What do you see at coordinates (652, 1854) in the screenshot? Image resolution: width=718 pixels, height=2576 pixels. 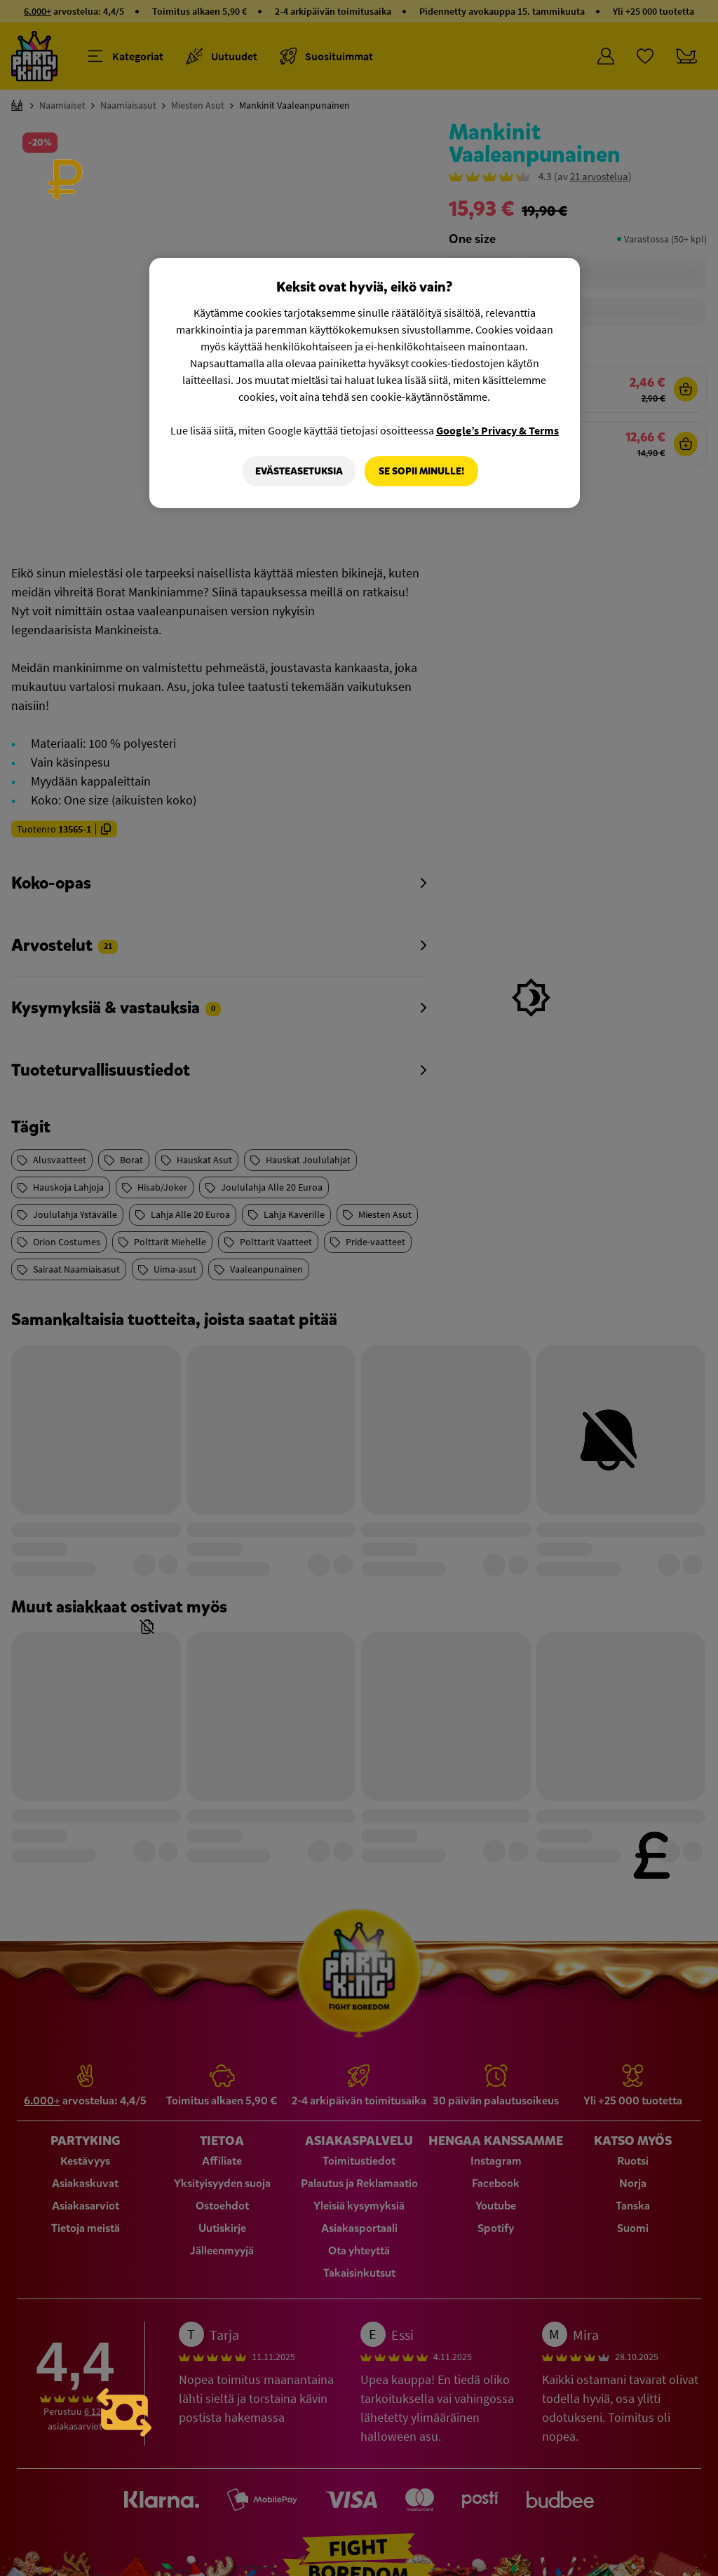 I see `indicates british pound currency` at bounding box center [652, 1854].